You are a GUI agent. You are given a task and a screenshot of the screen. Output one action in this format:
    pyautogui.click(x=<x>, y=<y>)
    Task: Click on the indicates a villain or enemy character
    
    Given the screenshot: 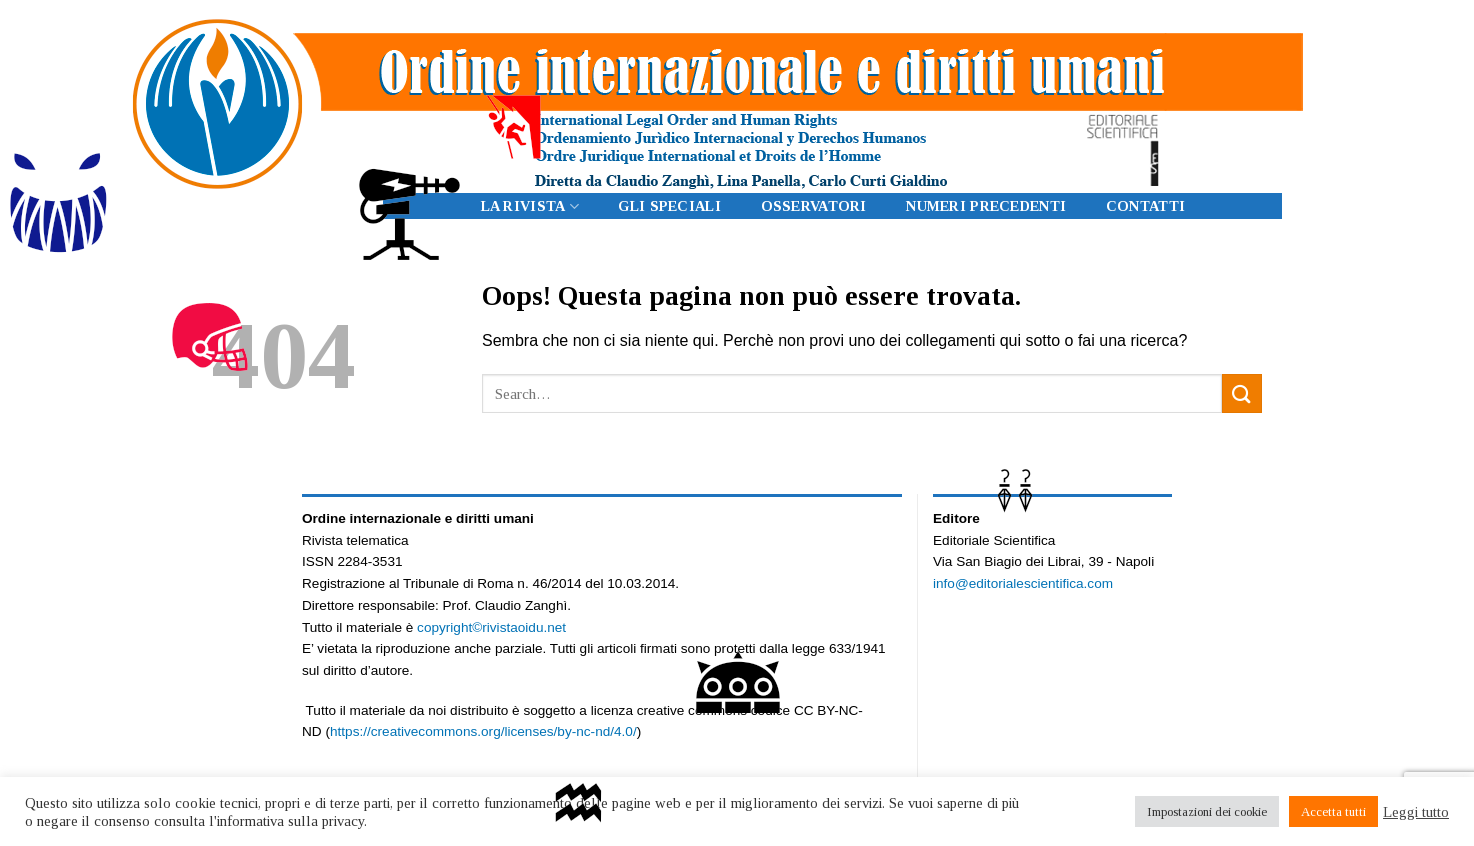 What is the action you would take?
    pyautogui.click(x=57, y=203)
    